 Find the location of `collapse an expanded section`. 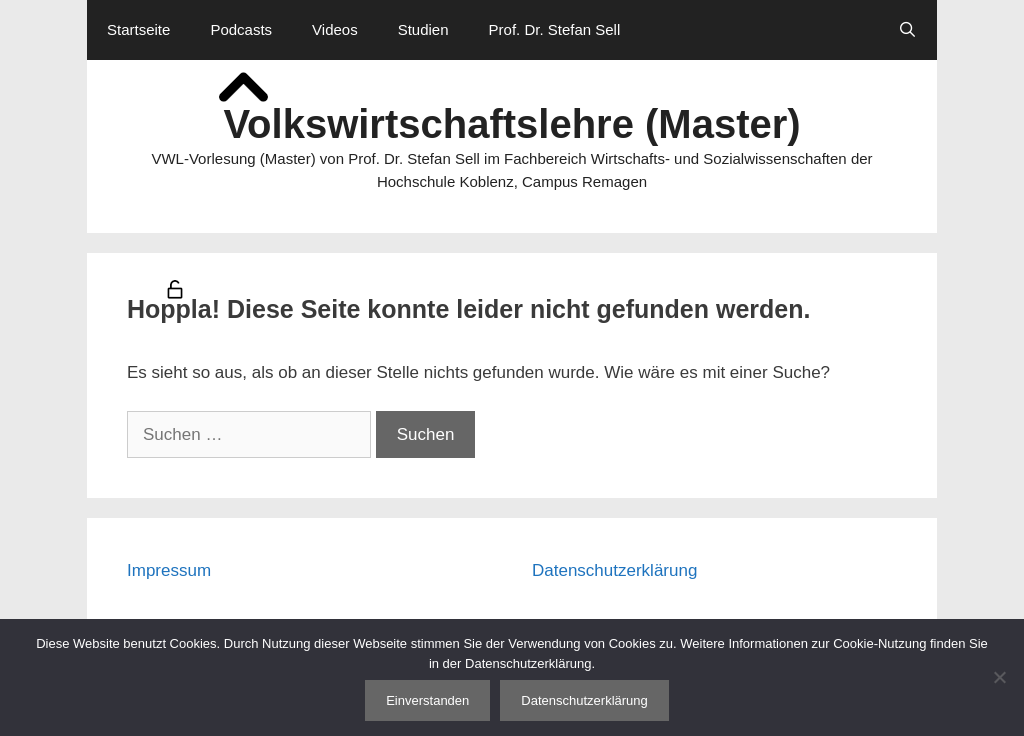

collapse an expanded section is located at coordinates (243, 84).